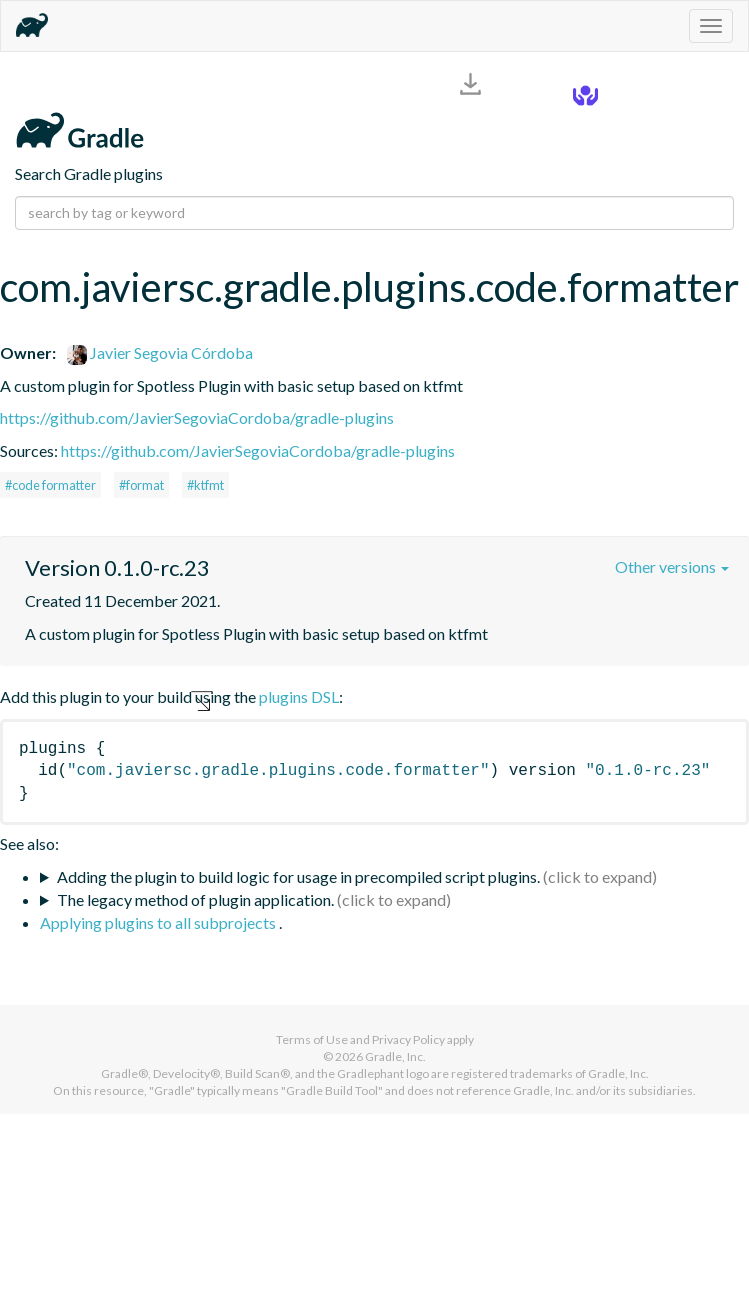  Describe the element at coordinates (470, 84) in the screenshot. I see `download a file or content` at that location.